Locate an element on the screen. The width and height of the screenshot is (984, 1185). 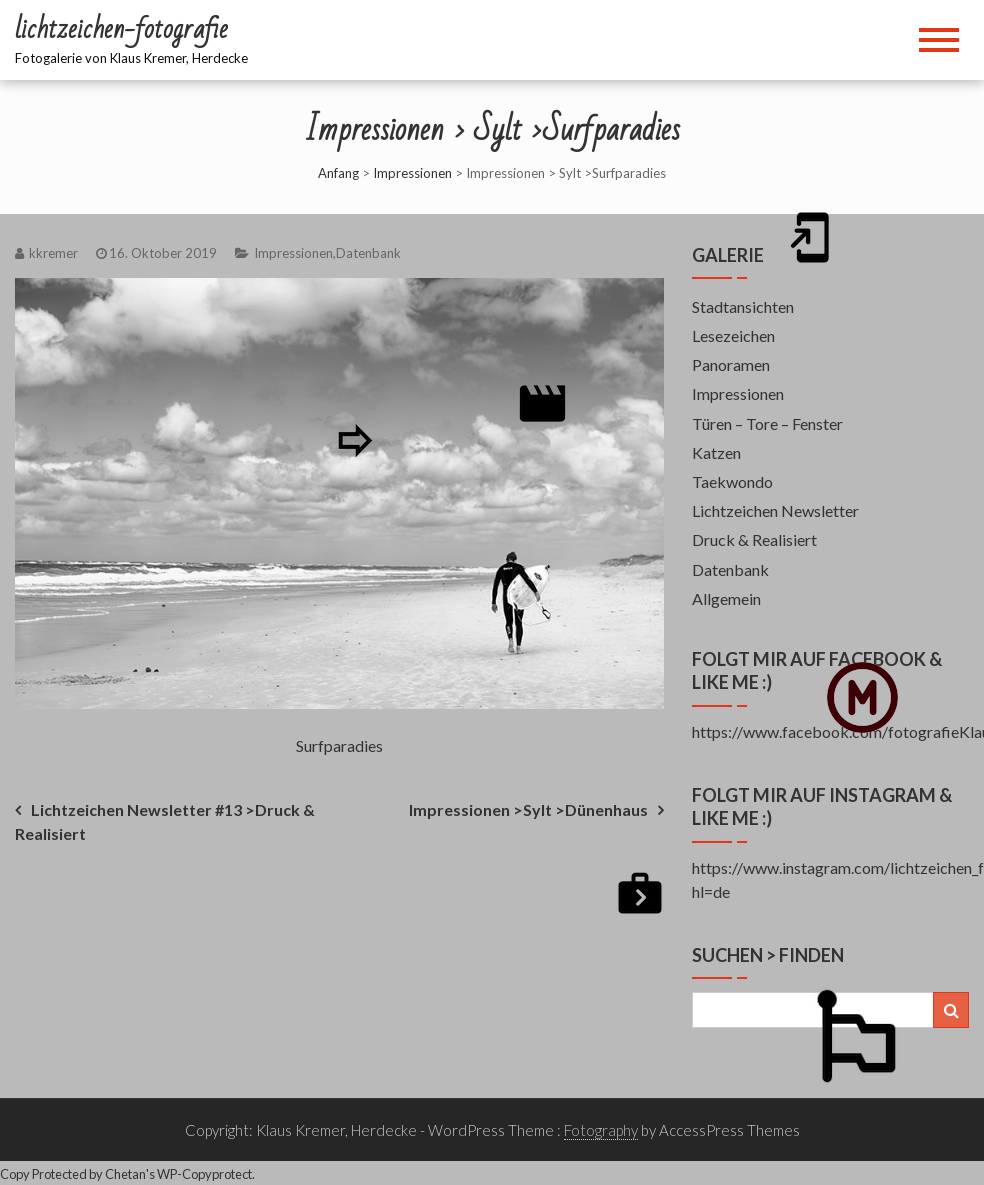
metro or subway transit indicator is located at coordinates (862, 697).